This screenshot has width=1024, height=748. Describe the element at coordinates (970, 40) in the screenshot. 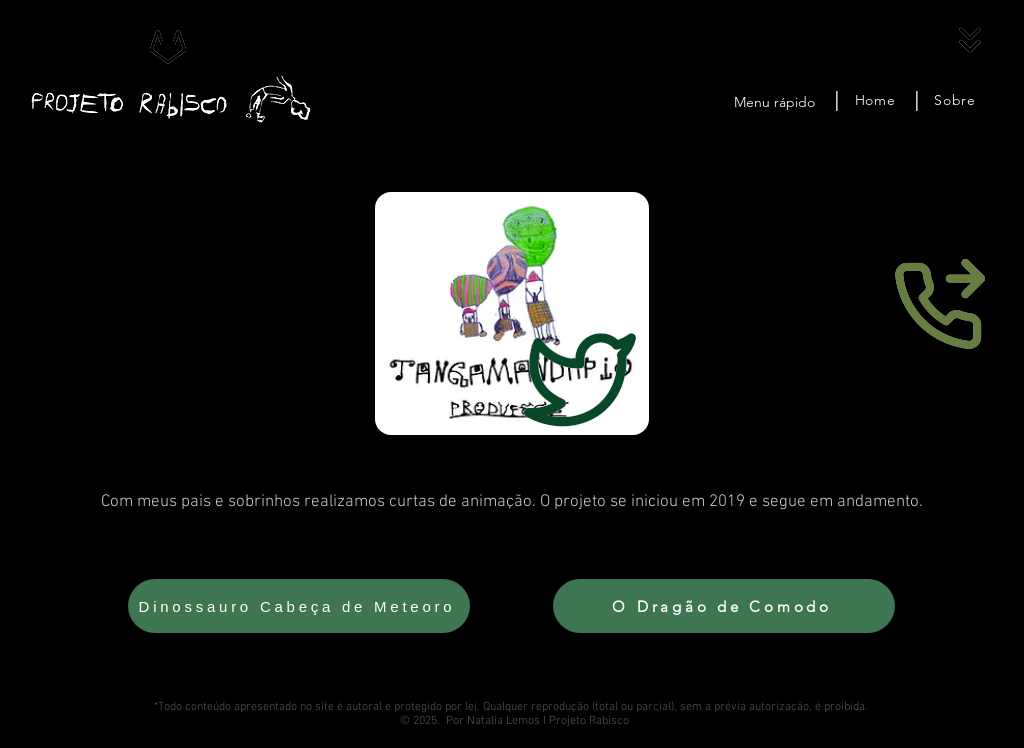

I see `scroll down or view more content` at that location.